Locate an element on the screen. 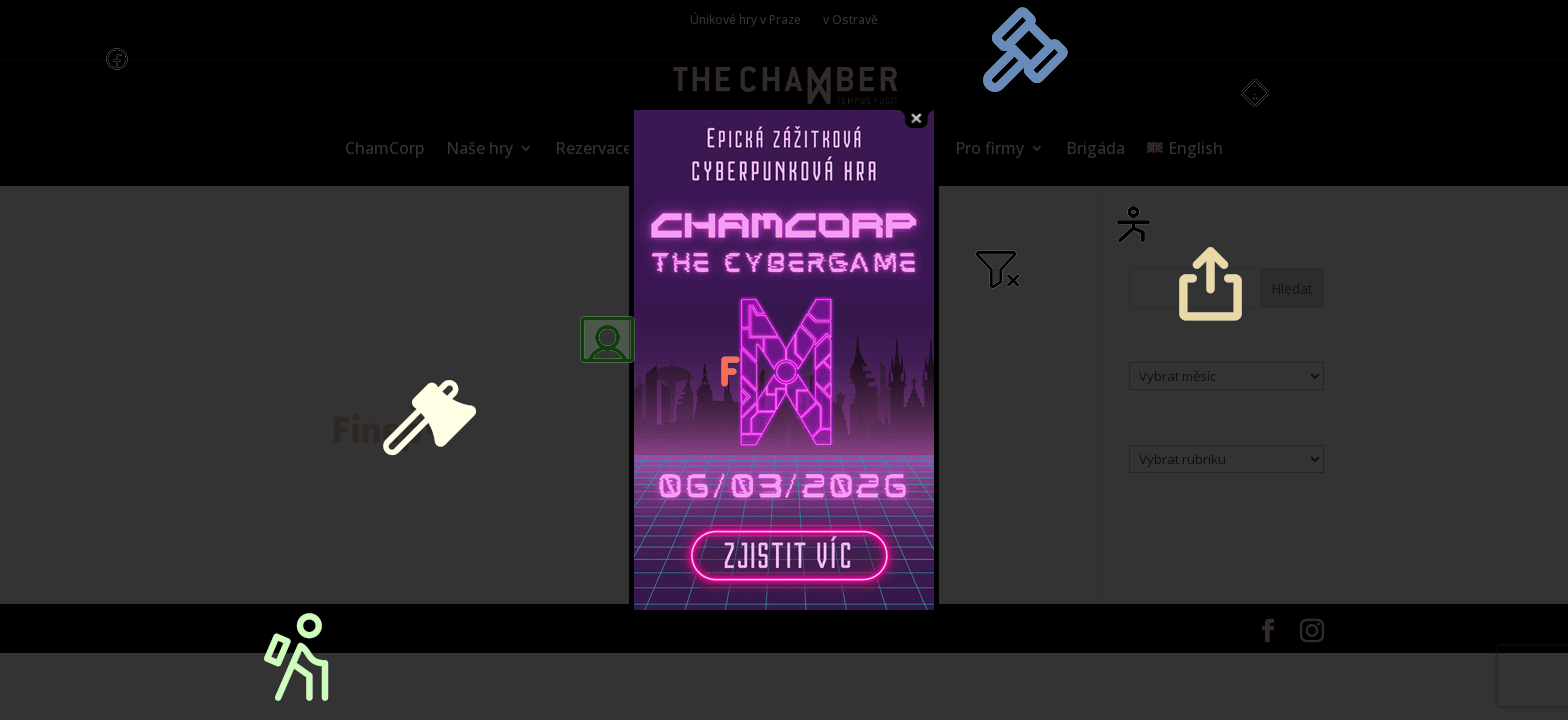 This screenshot has height=720, width=1568. view user profile card is located at coordinates (607, 339).